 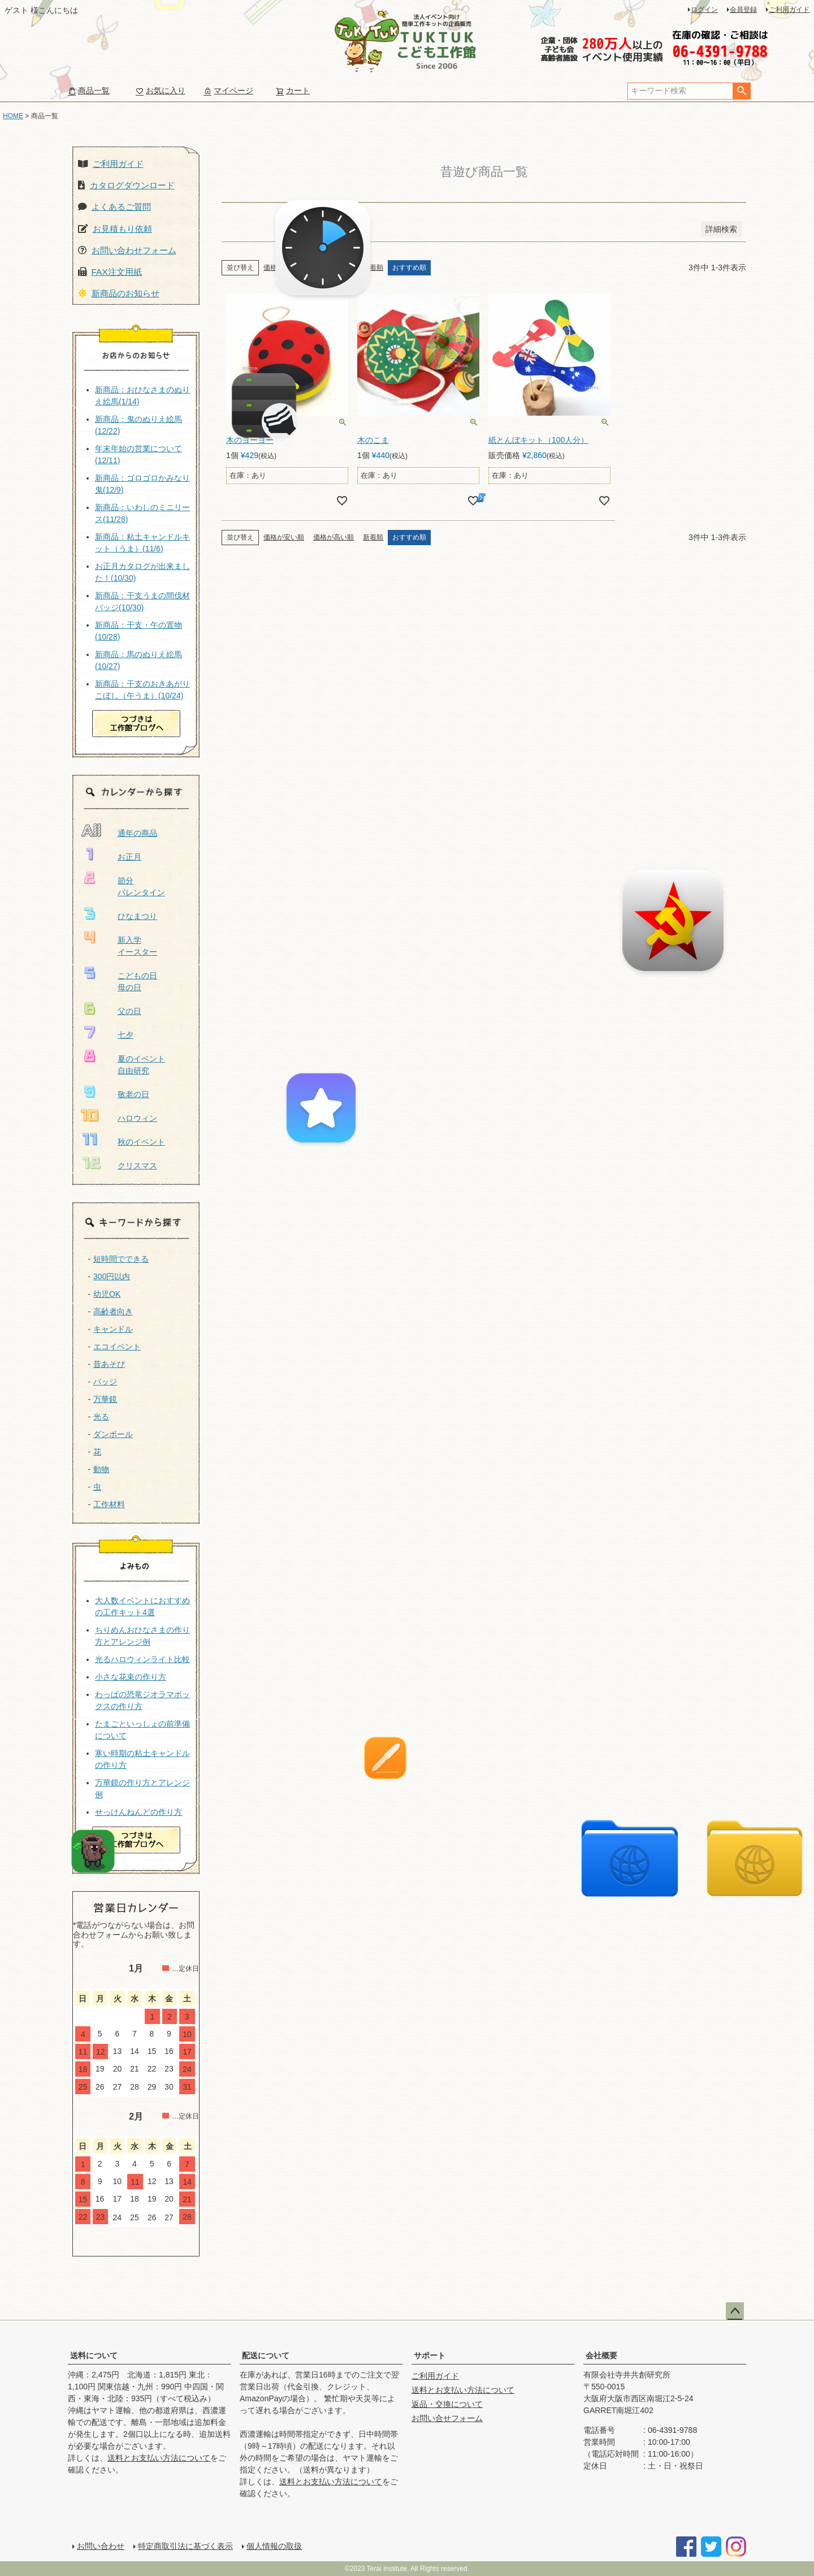 What do you see at coordinates (673, 920) in the screenshot?
I see `launch openra game application` at bounding box center [673, 920].